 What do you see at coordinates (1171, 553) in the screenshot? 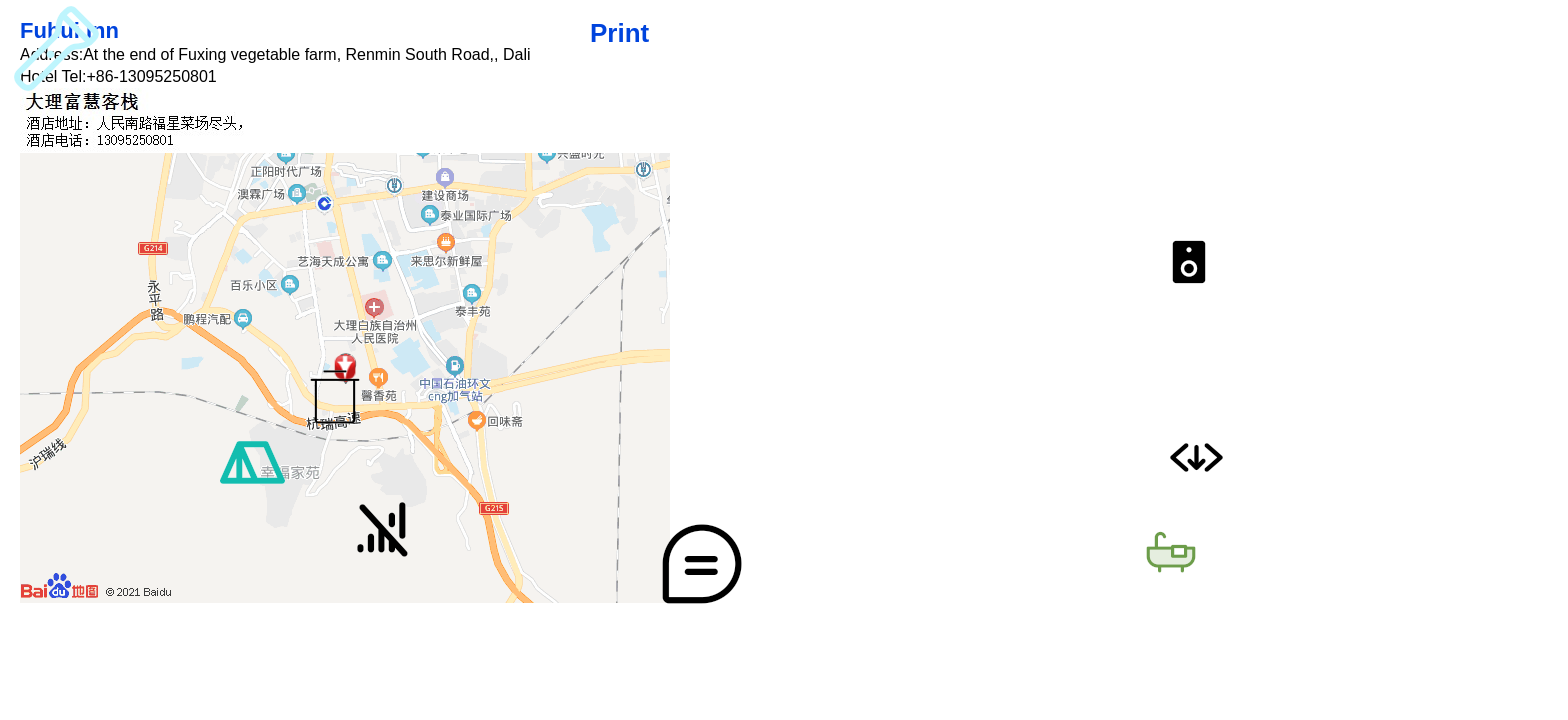
I see `indicates bathroom amenity in a listing` at bounding box center [1171, 553].